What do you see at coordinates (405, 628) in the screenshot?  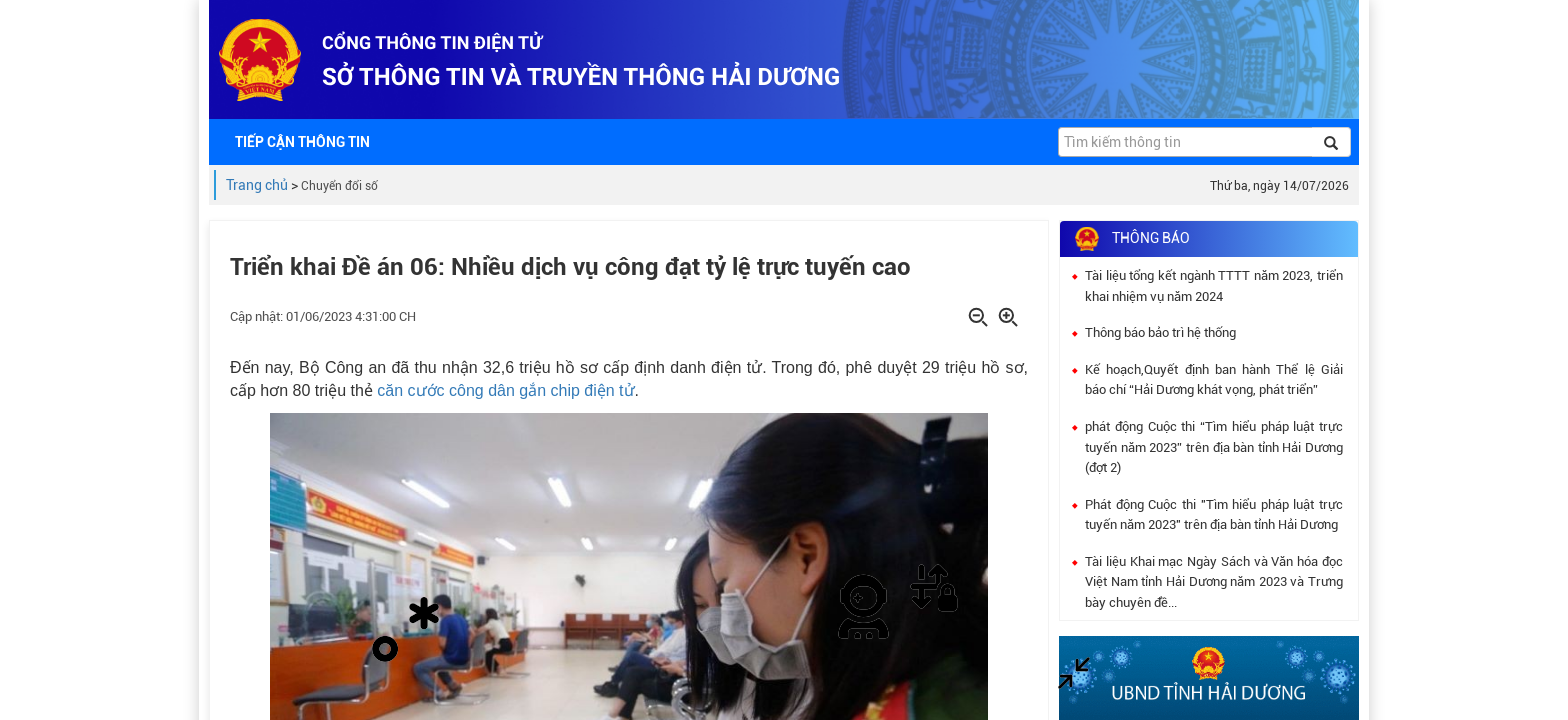 I see `toggle regular expression search mode` at bounding box center [405, 628].